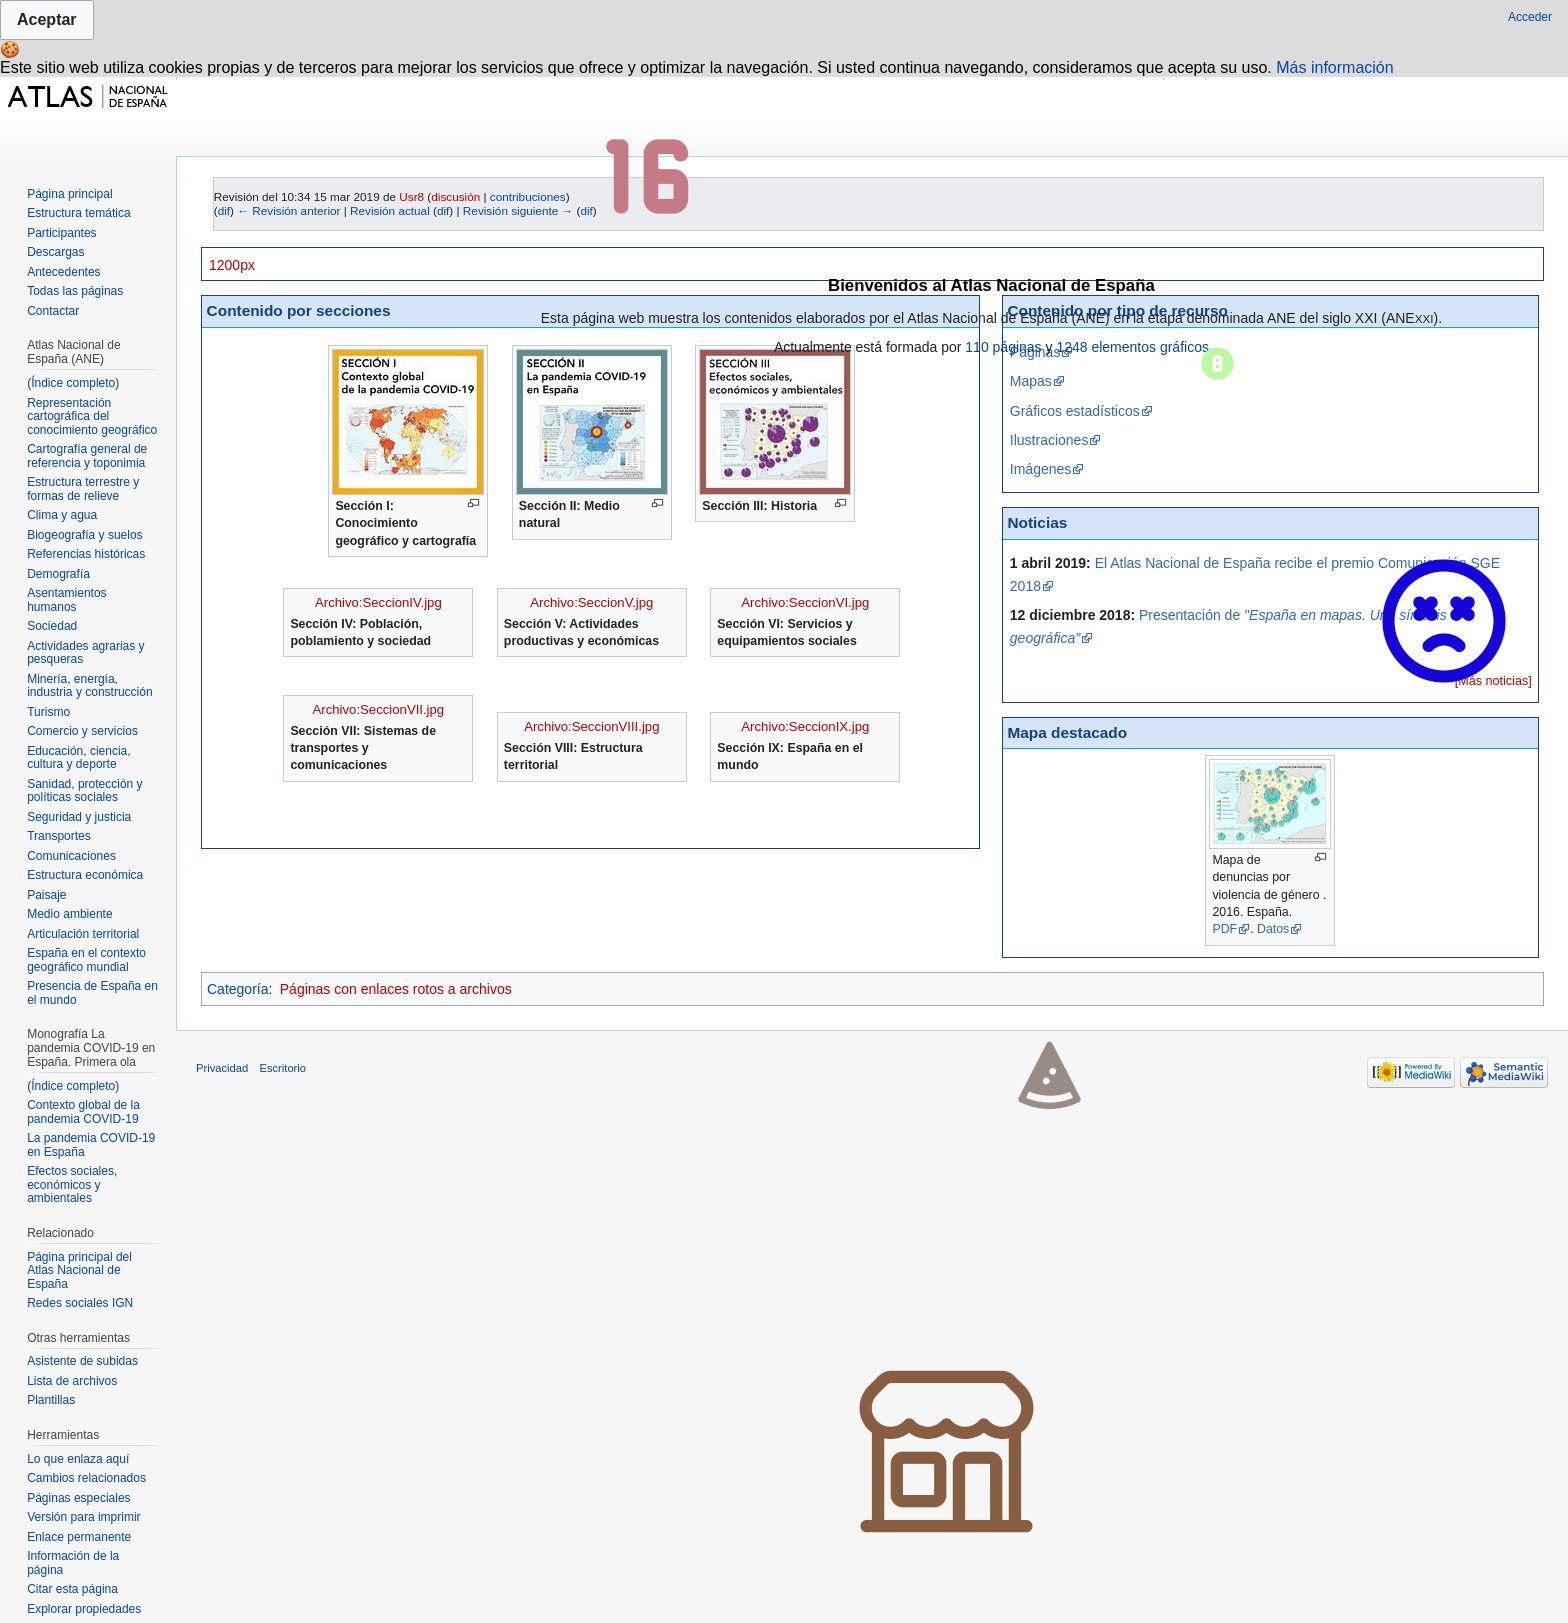 The height and width of the screenshot is (1623, 1568). I want to click on indicates item number 16 in a list or sequence, so click(643, 176).